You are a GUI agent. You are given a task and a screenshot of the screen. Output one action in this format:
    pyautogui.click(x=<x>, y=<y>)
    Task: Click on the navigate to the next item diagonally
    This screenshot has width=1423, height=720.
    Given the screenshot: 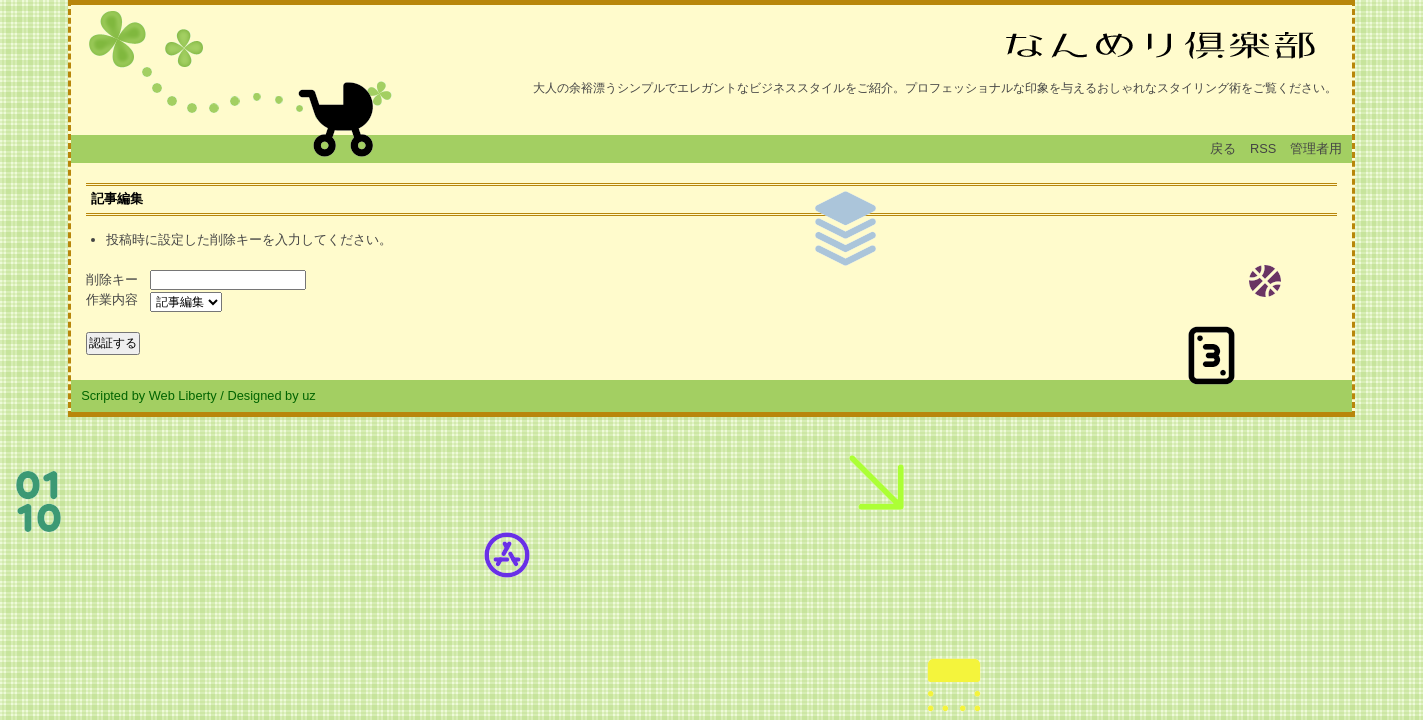 What is the action you would take?
    pyautogui.click(x=876, y=482)
    